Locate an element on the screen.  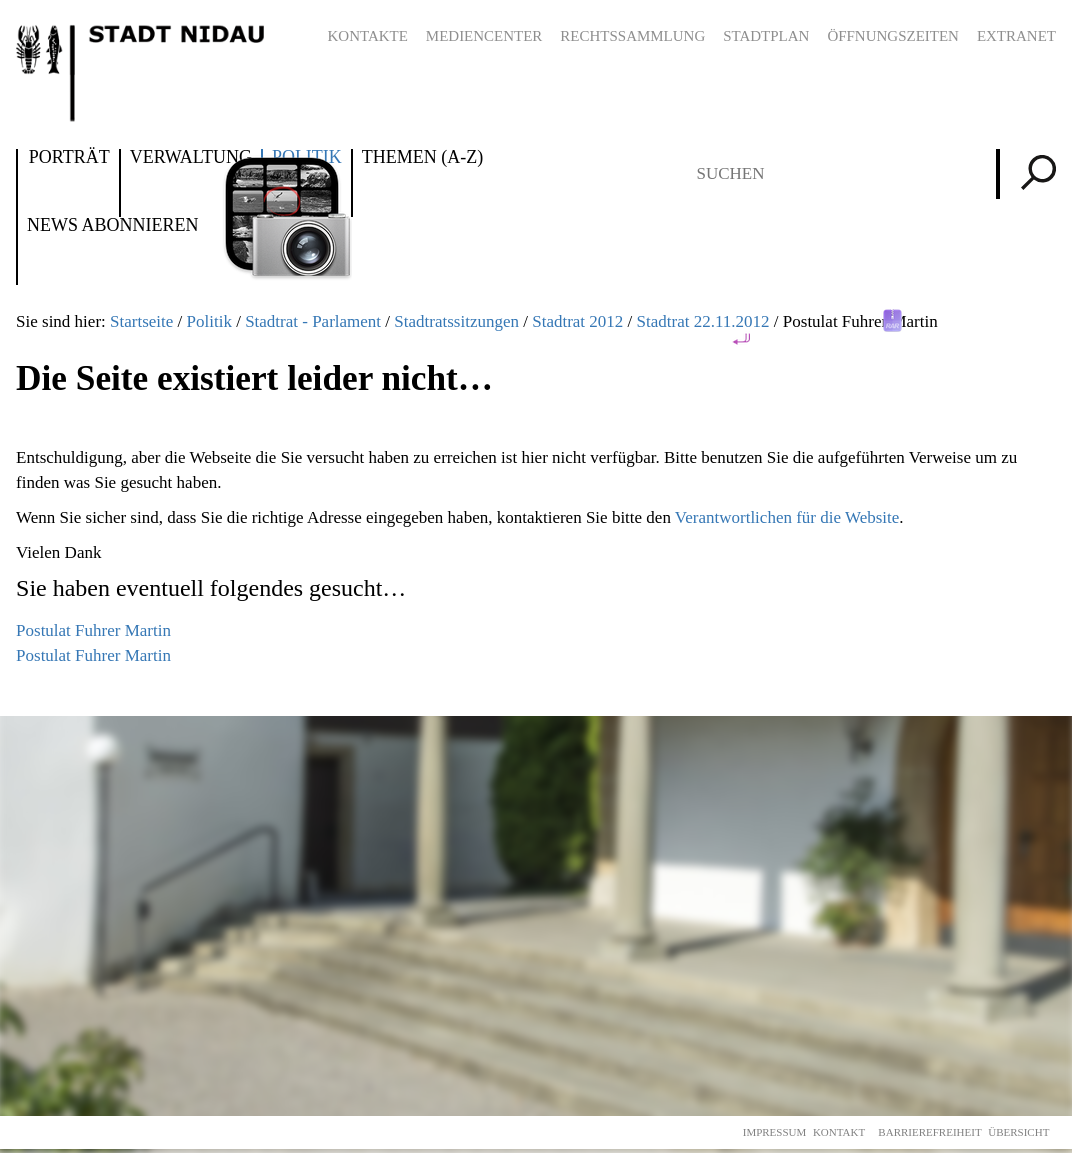
a compressed RAR archive file is located at coordinates (892, 320).